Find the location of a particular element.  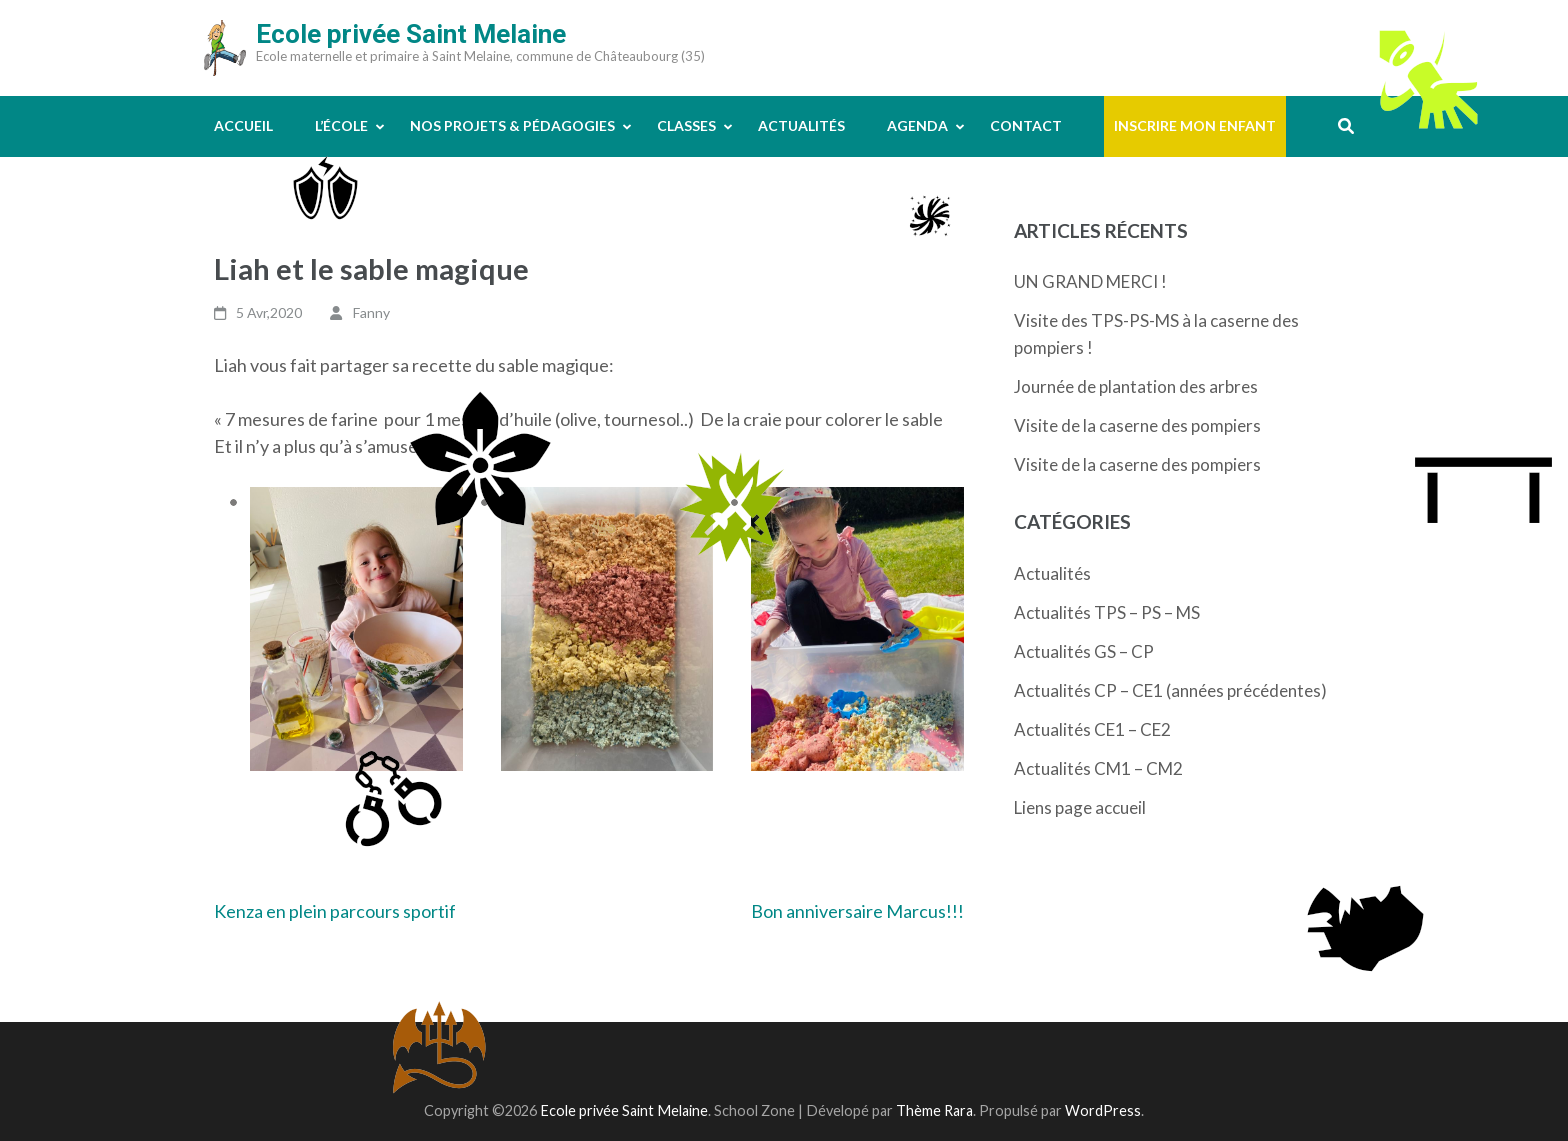

access space or astronomy-themed content is located at coordinates (930, 216).